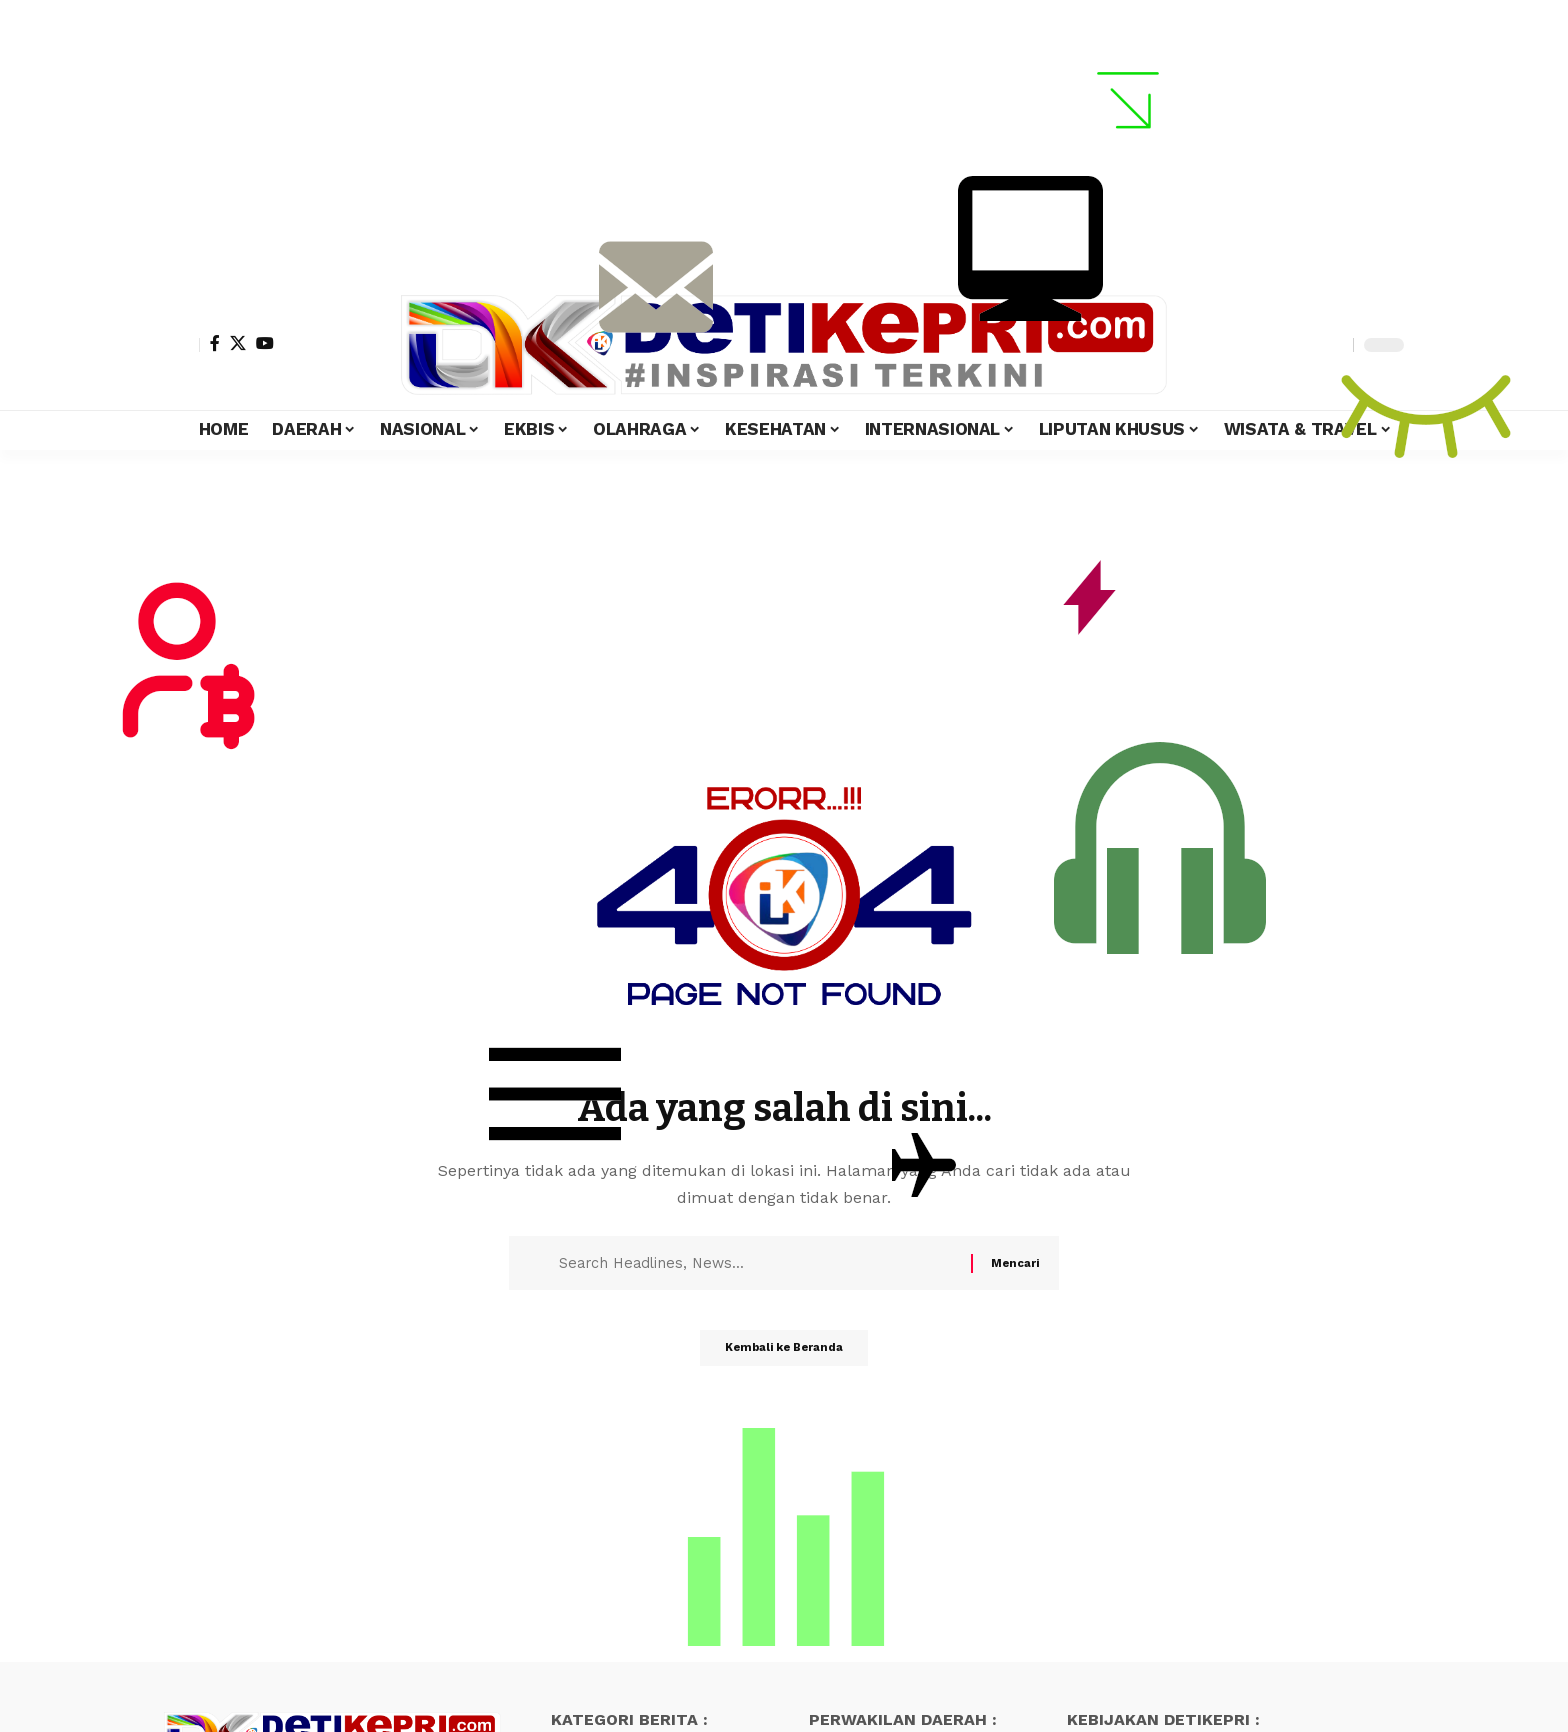 Image resolution: width=1568 pixels, height=1732 pixels. What do you see at coordinates (555, 1094) in the screenshot?
I see `open navigation menu` at bounding box center [555, 1094].